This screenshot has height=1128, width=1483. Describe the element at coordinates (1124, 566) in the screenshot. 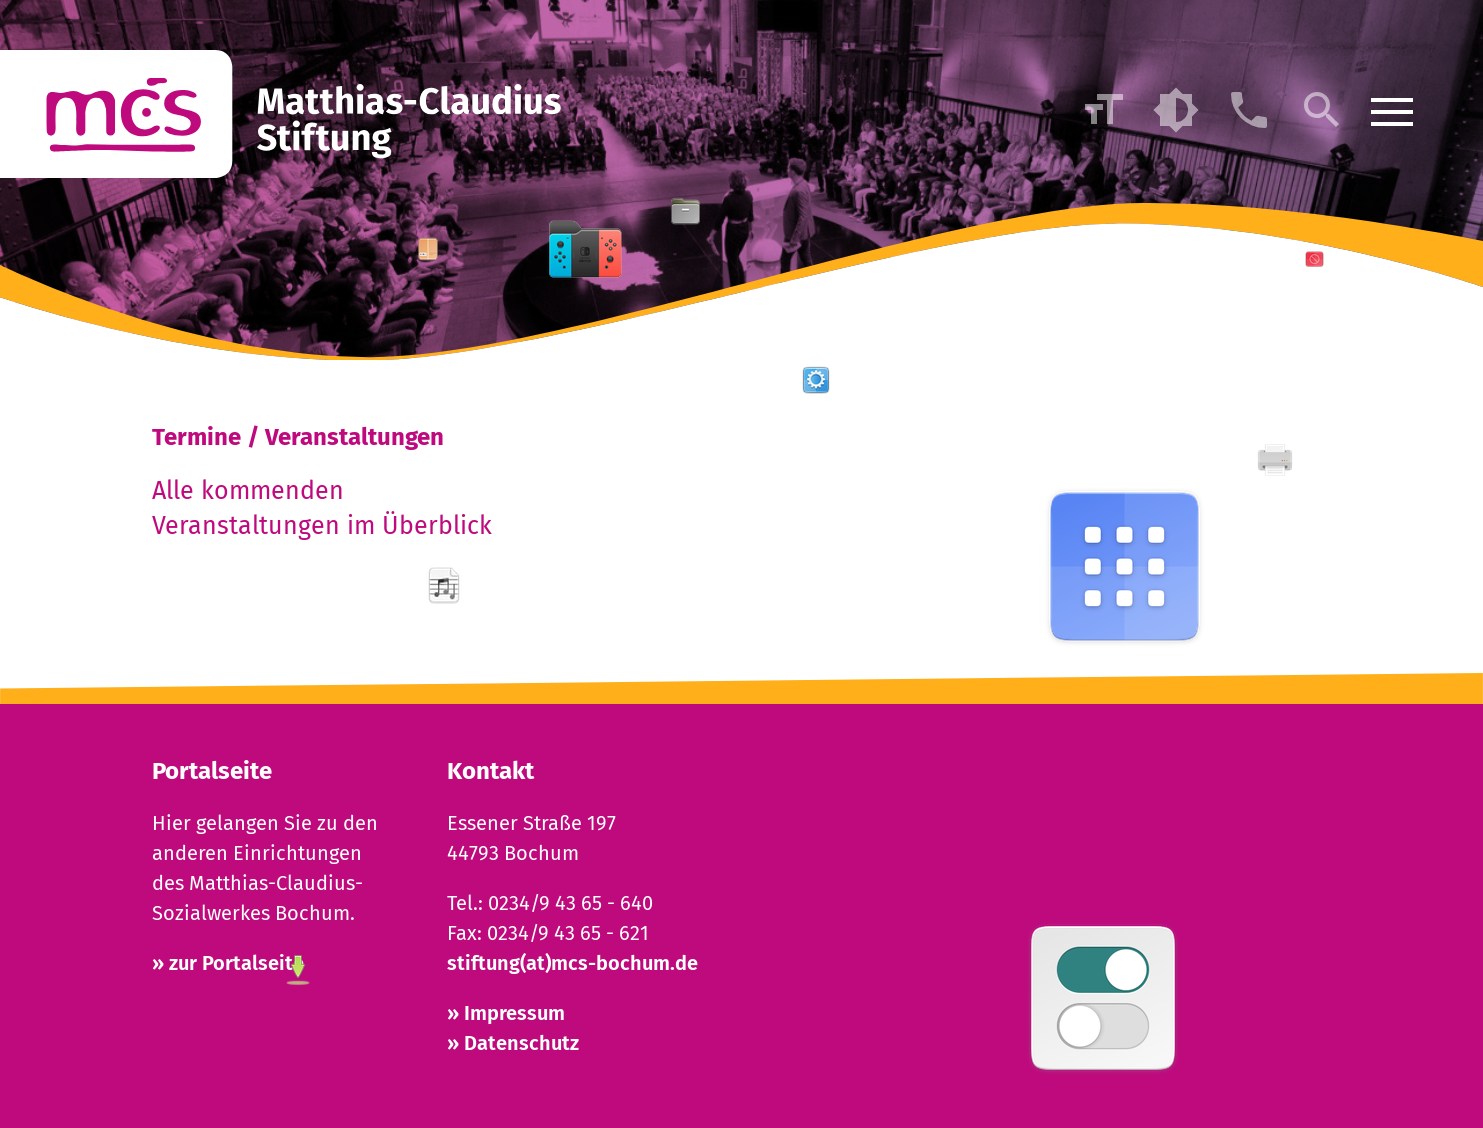

I see `view all applications` at that location.